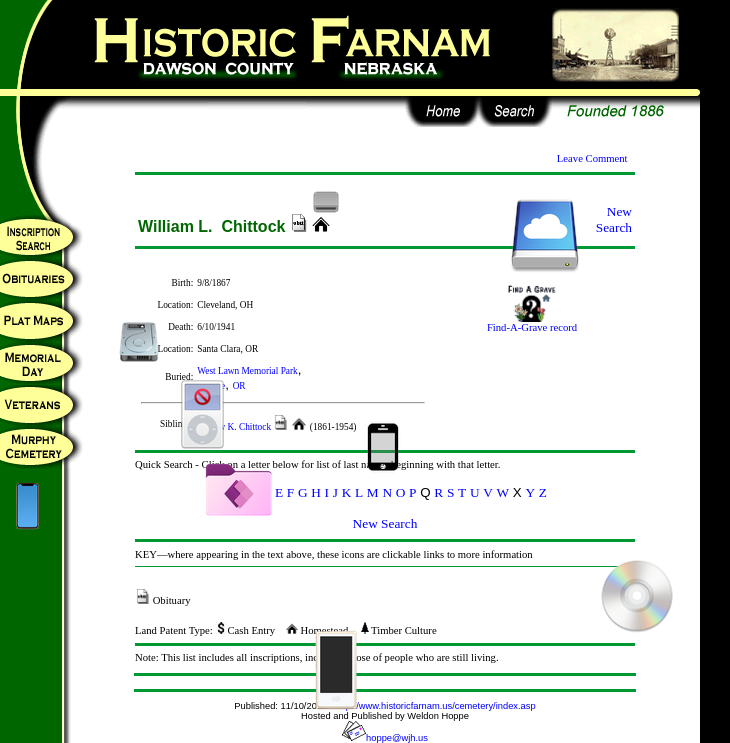  What do you see at coordinates (336, 670) in the screenshot?
I see `iPod nano device connected` at bounding box center [336, 670].